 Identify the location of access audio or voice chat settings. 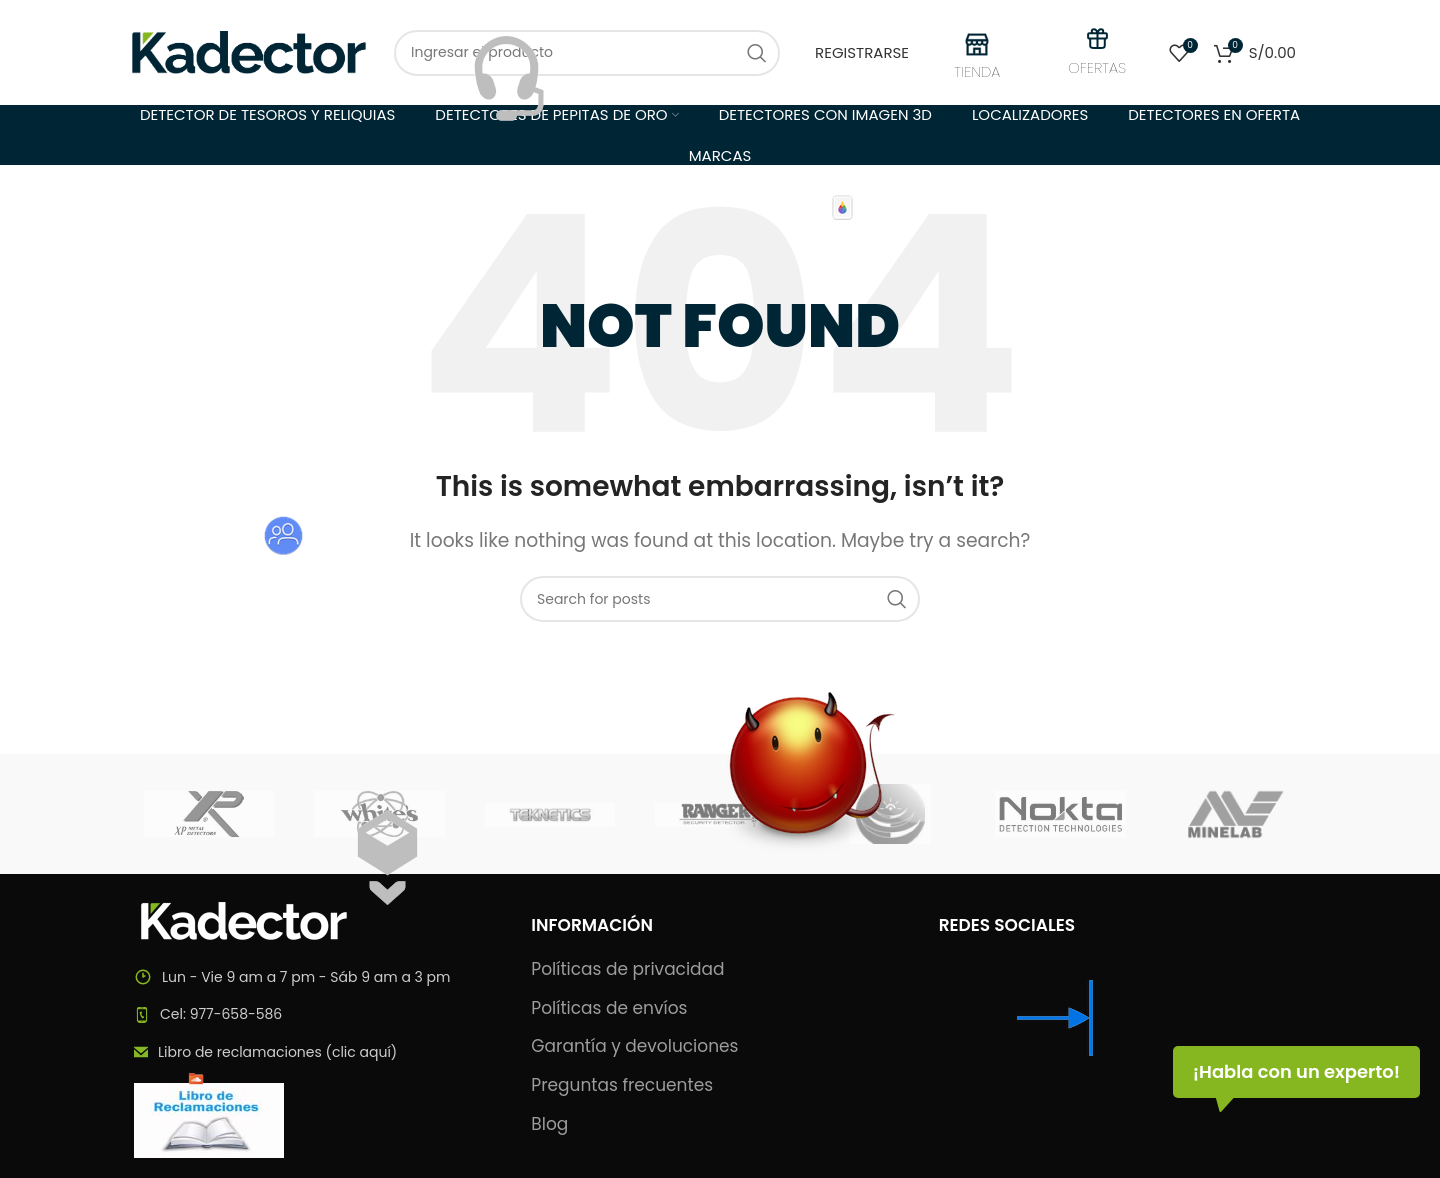
(506, 78).